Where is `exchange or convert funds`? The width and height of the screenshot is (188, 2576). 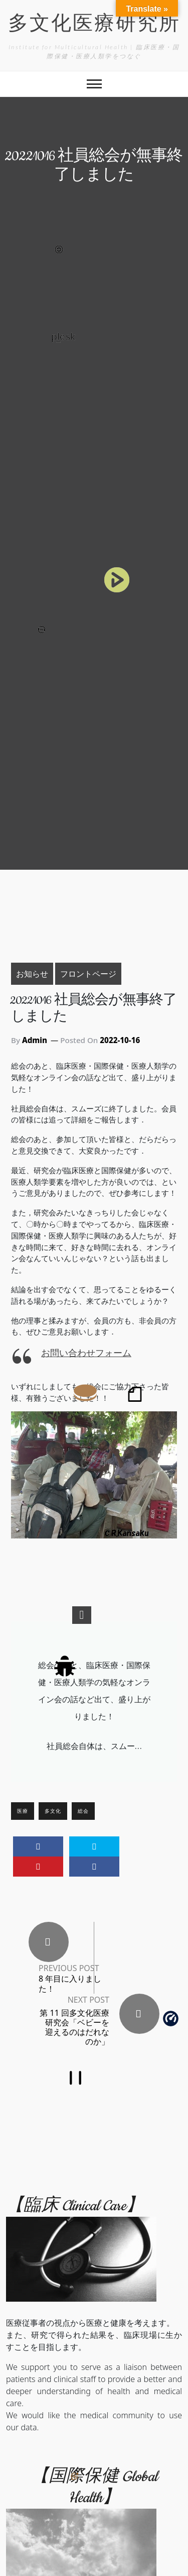 exchange or convert funds is located at coordinates (42, 630).